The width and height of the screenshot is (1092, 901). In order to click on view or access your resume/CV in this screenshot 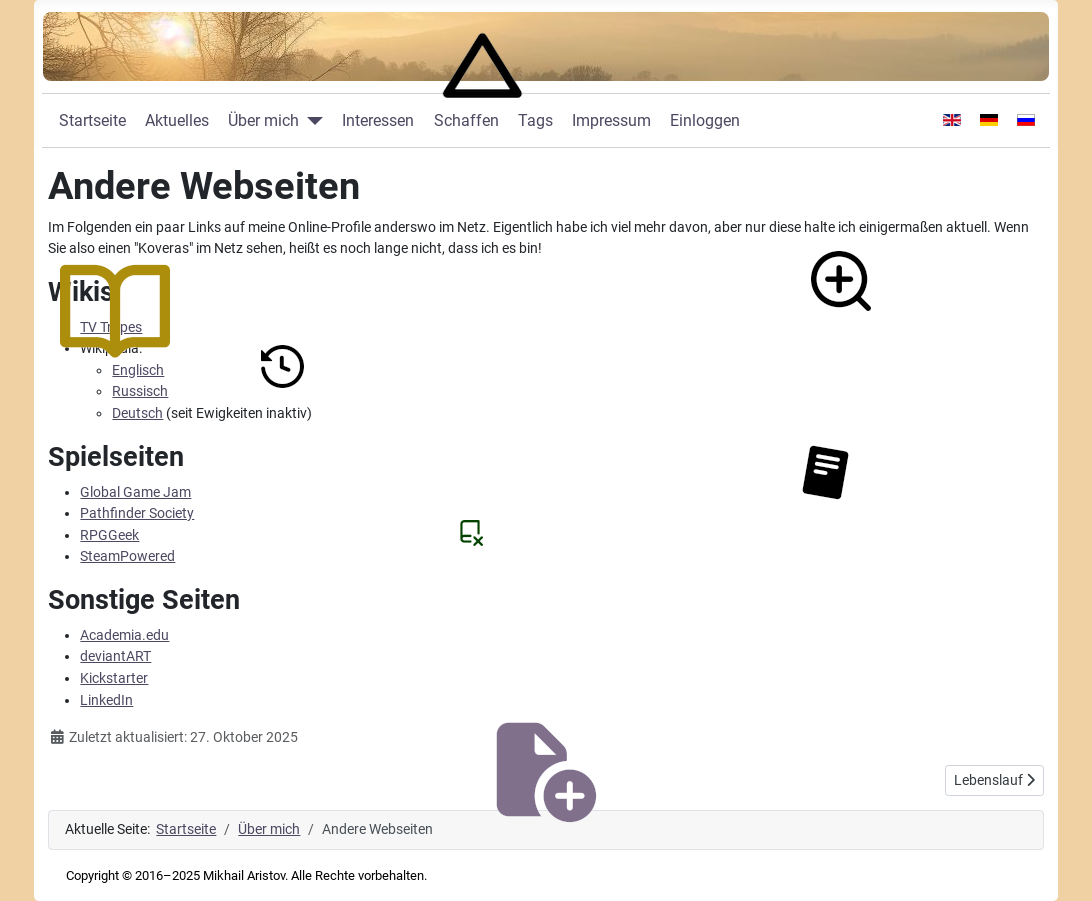, I will do `click(825, 472)`.